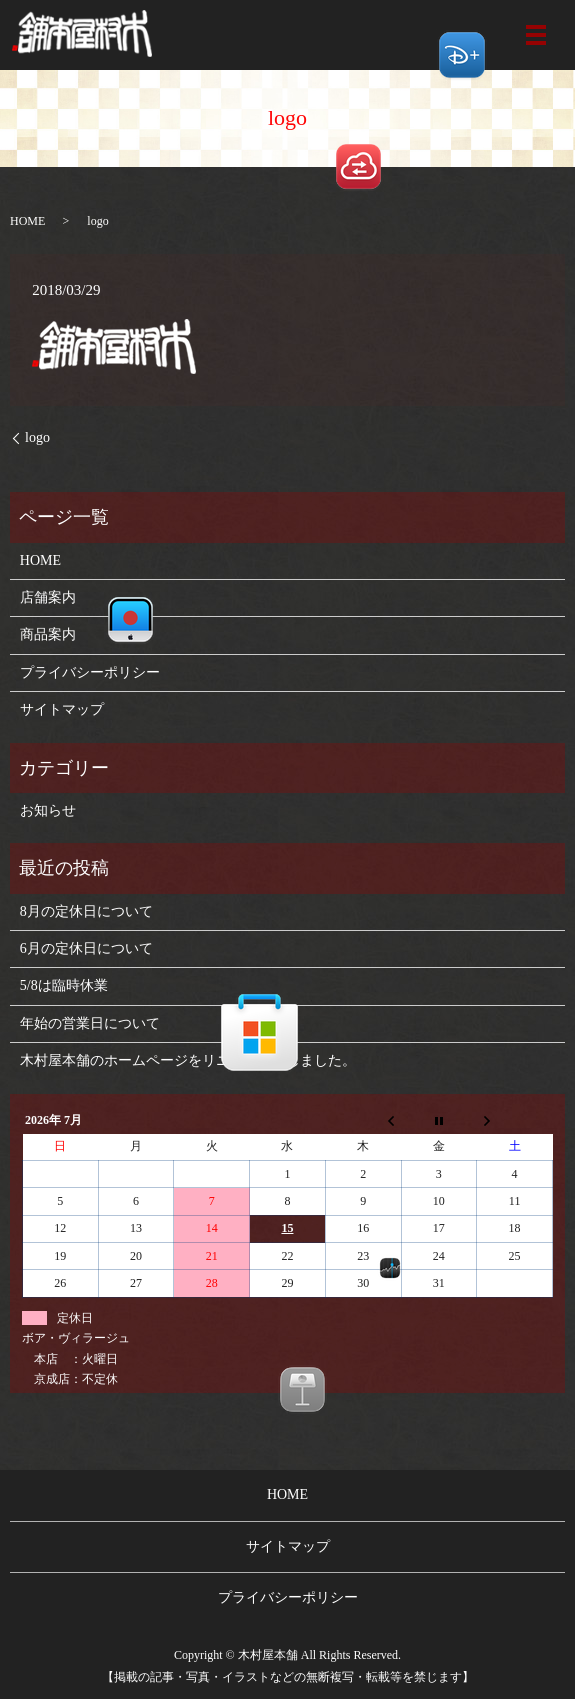 This screenshot has width=575, height=1699. What do you see at coordinates (302, 1389) in the screenshot?
I see `open Keynote to create or edit presentations` at bounding box center [302, 1389].